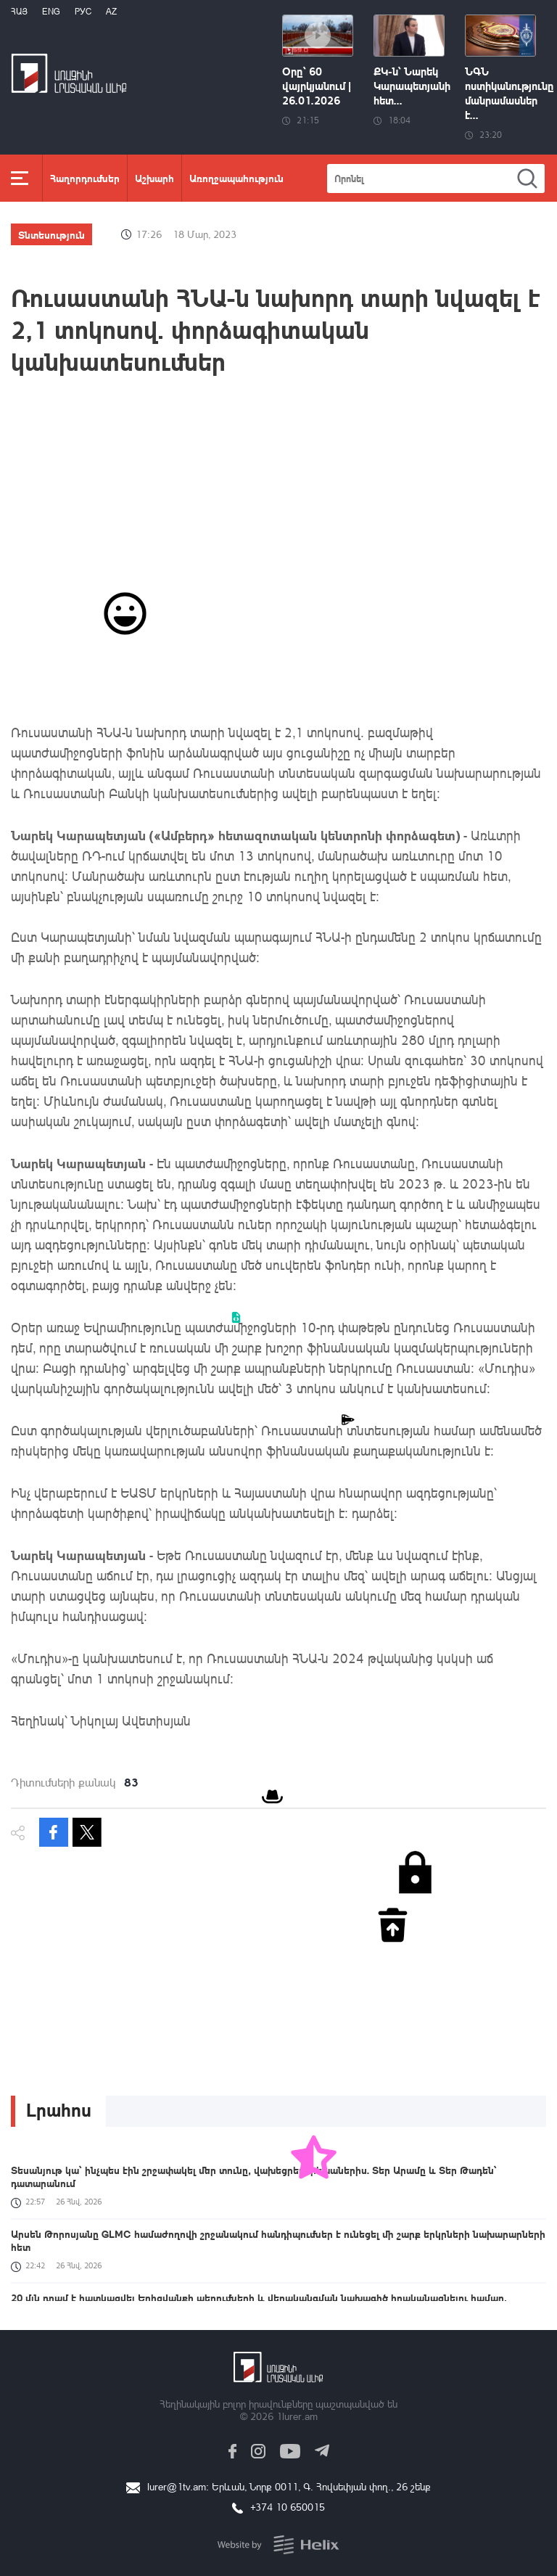 The height and width of the screenshot is (2576, 557). I want to click on launch or deploy an application, so click(348, 1419).